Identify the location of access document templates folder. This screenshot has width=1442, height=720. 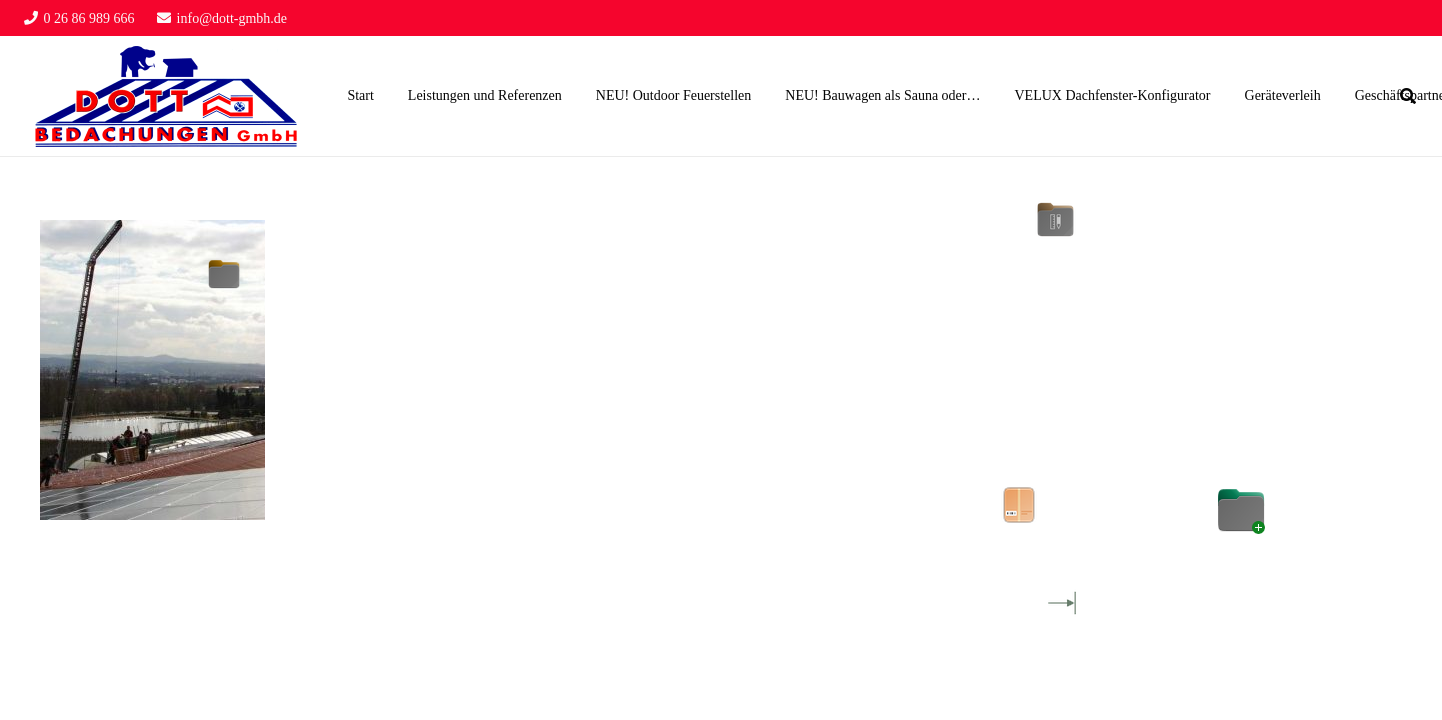
(1055, 219).